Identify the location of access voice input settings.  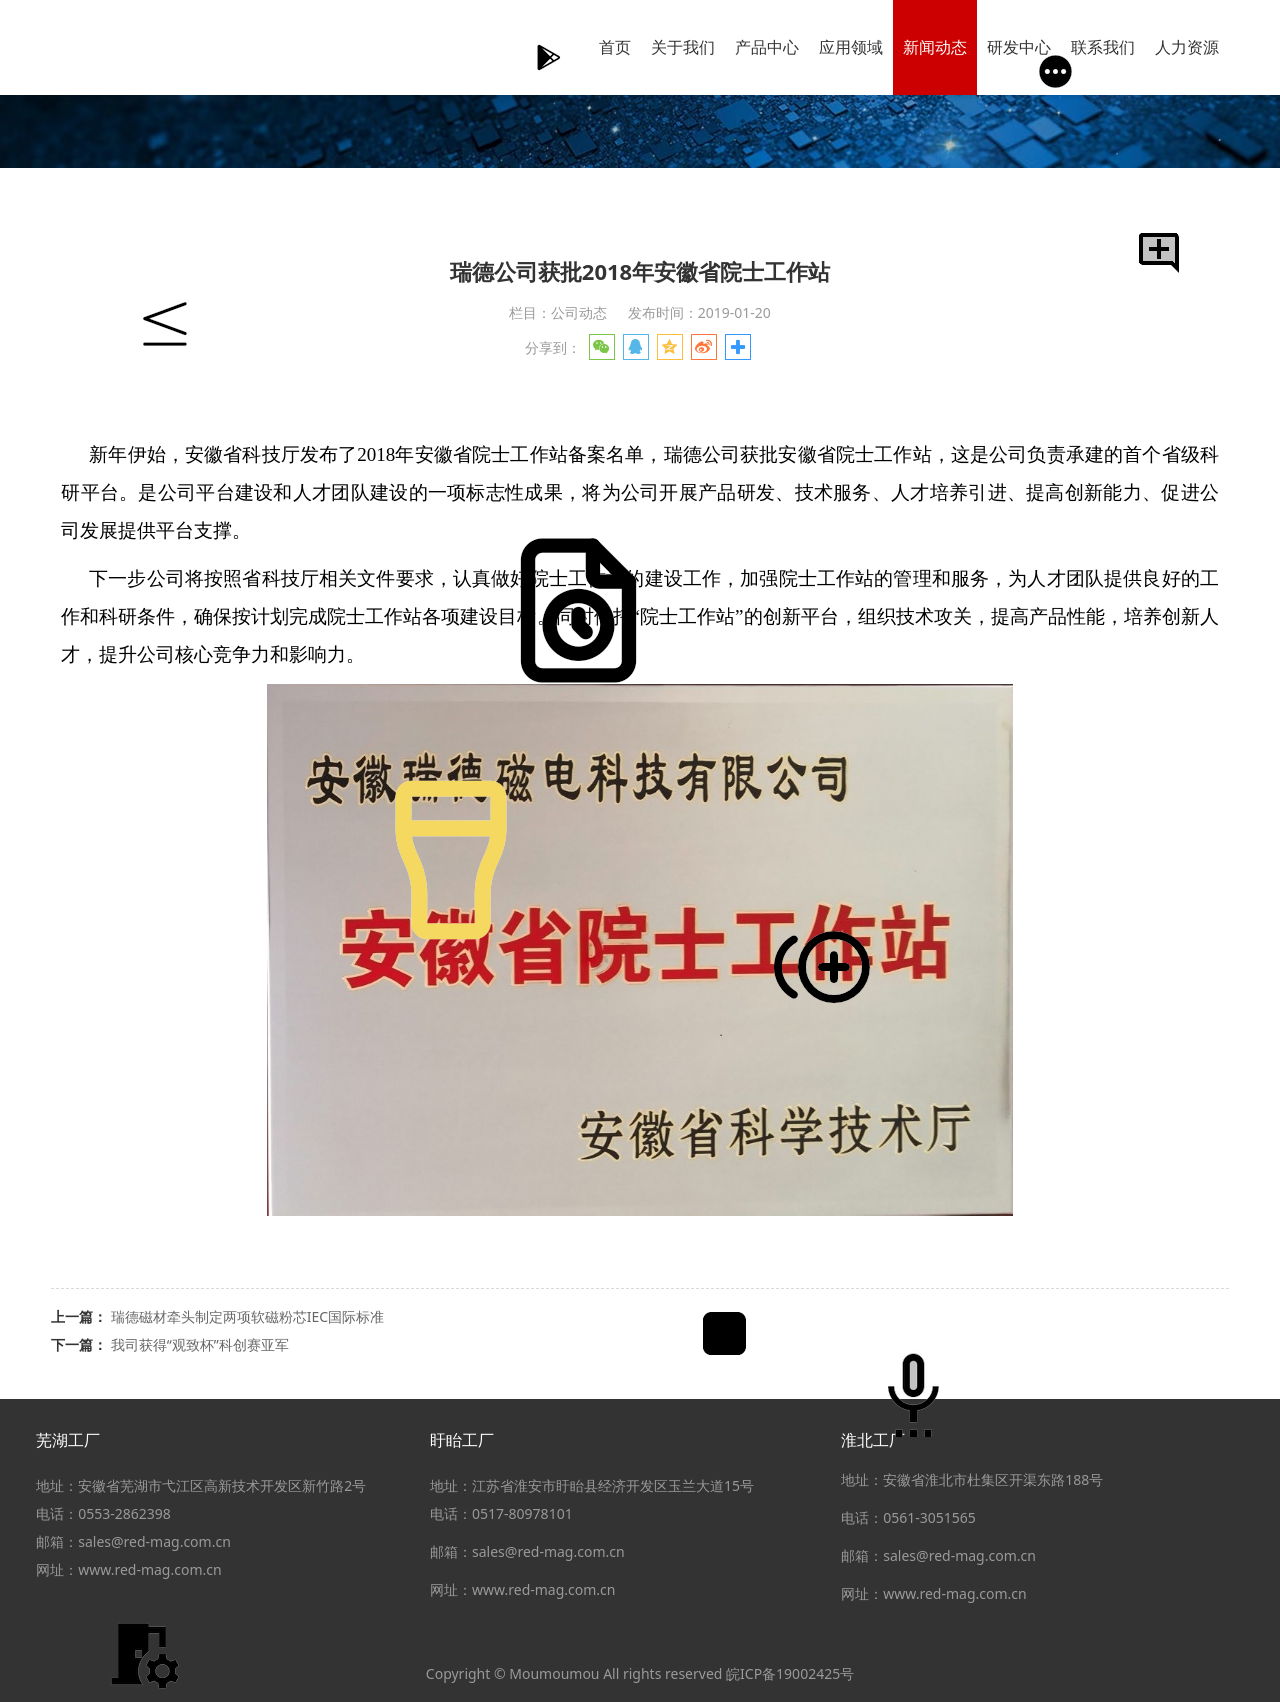
(913, 1393).